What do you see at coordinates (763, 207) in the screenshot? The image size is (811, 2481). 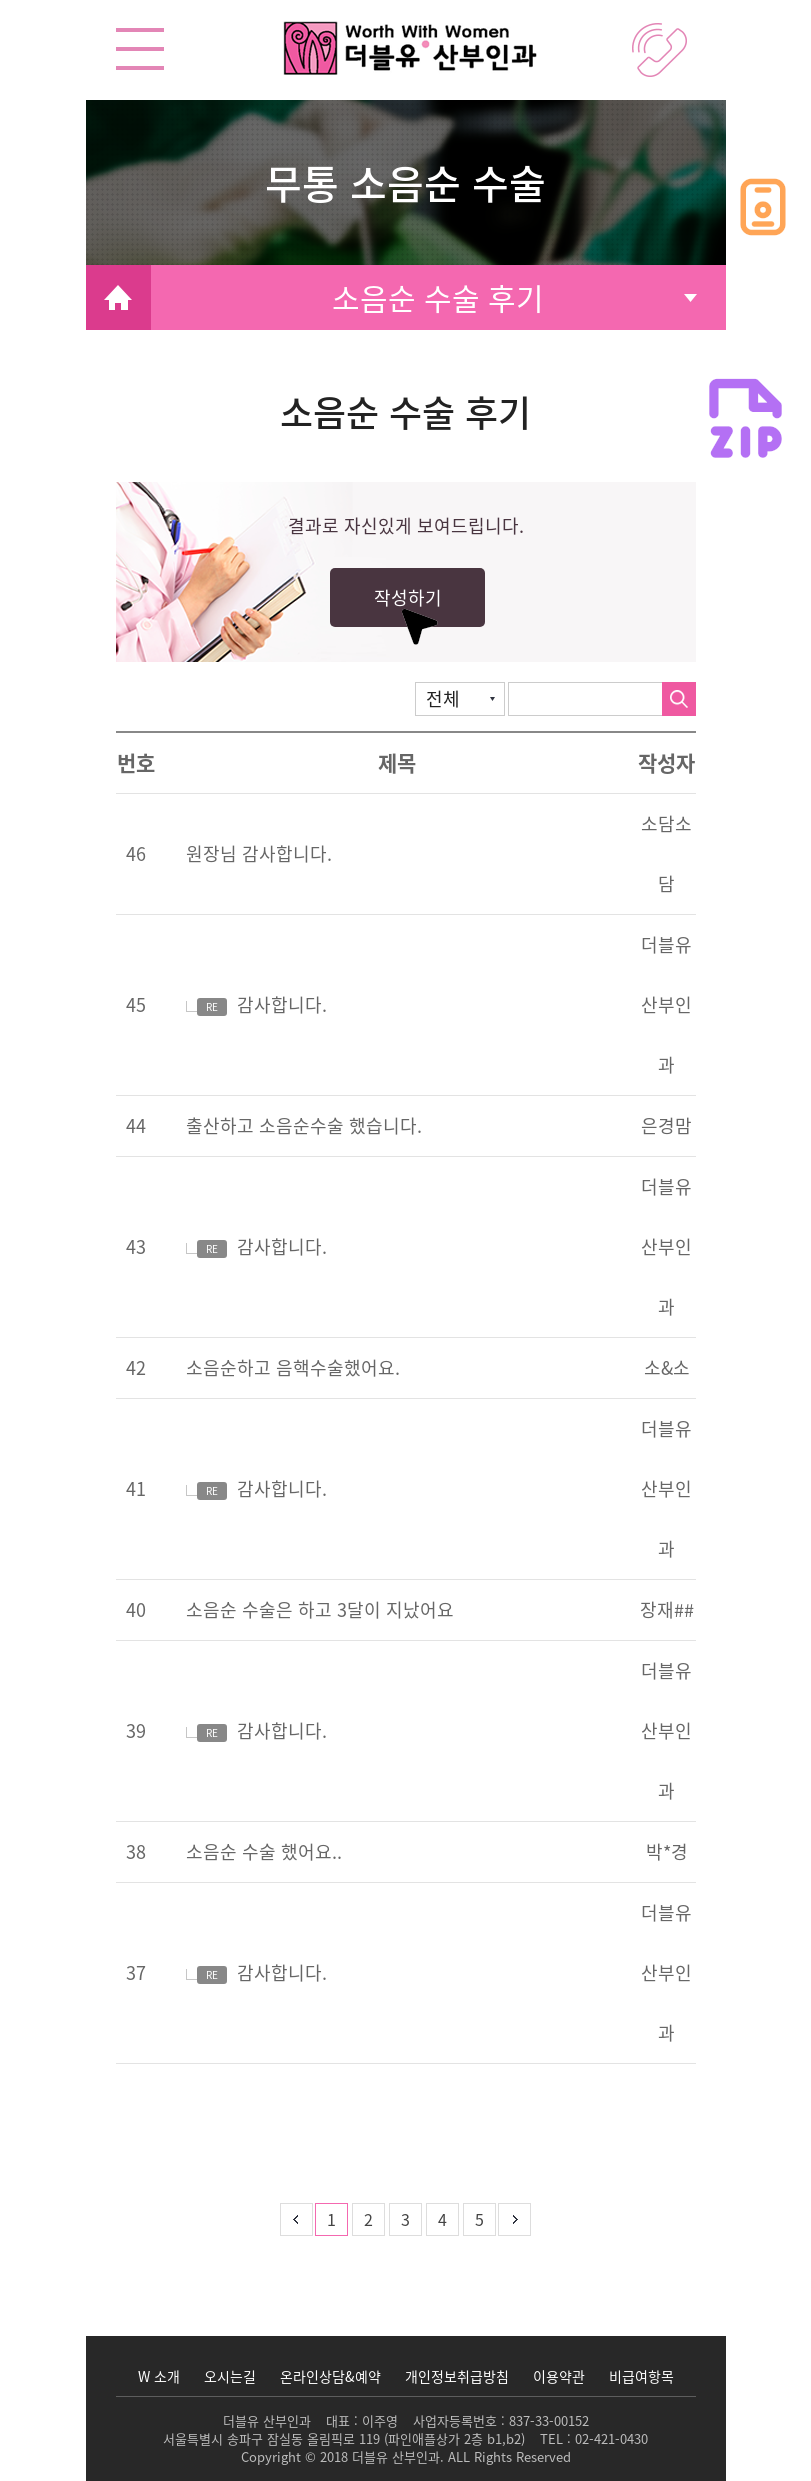 I see `view your ID or profile badge` at bounding box center [763, 207].